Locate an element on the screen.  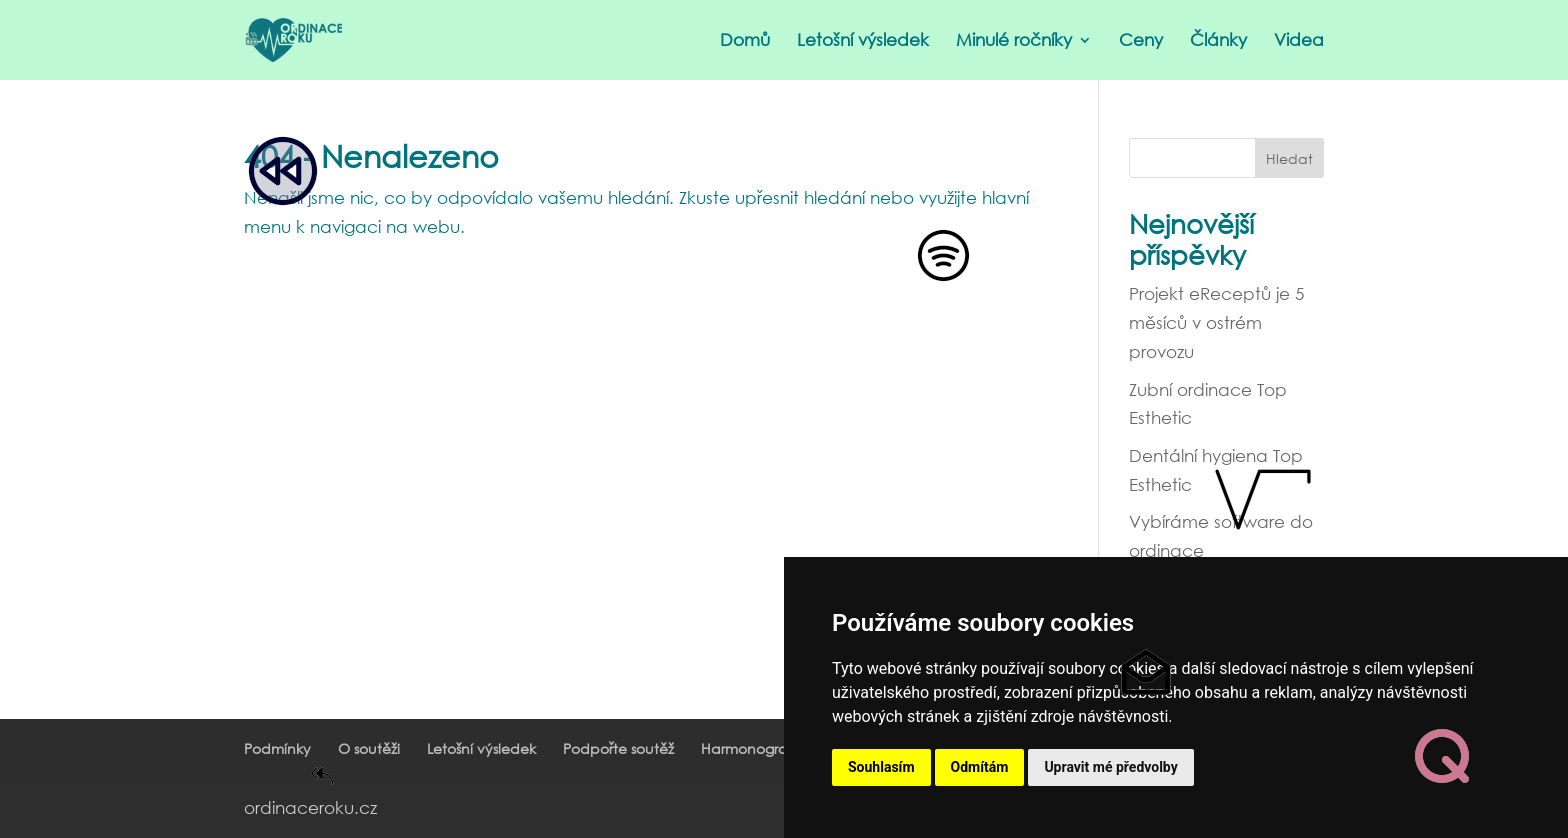
insert a square root symbol is located at coordinates (1259, 492).